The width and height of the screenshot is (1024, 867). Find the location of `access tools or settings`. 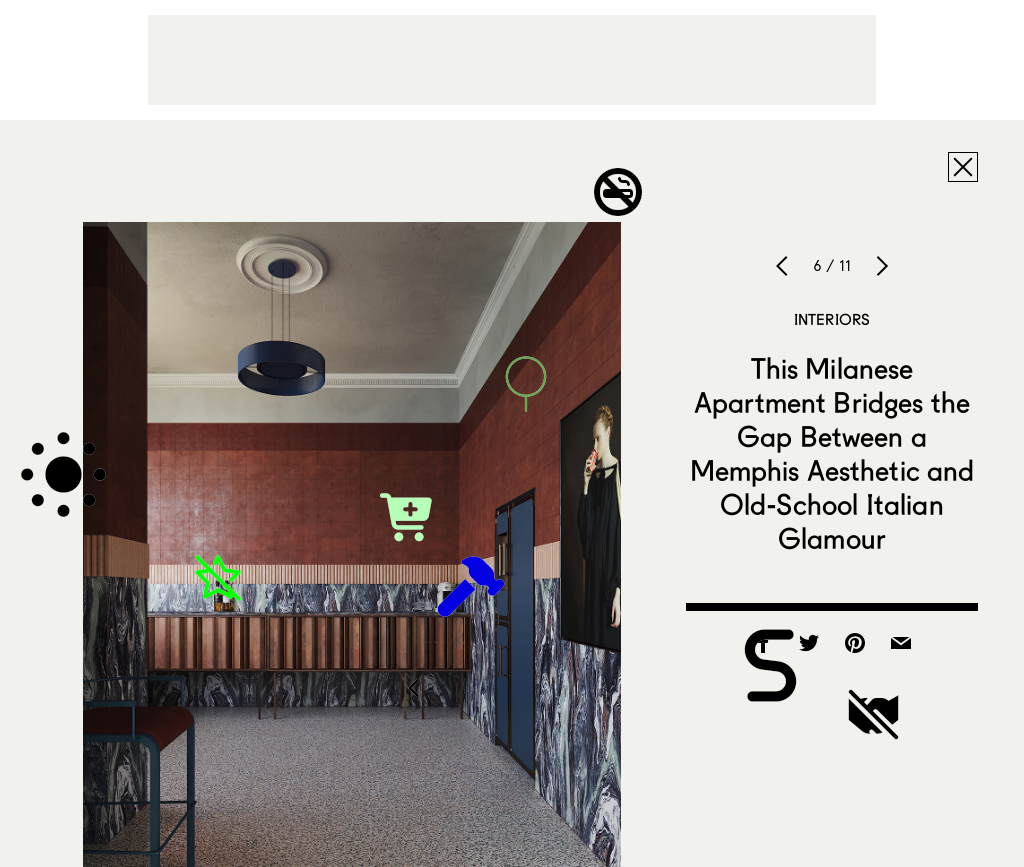

access tools or settings is located at coordinates (470, 587).